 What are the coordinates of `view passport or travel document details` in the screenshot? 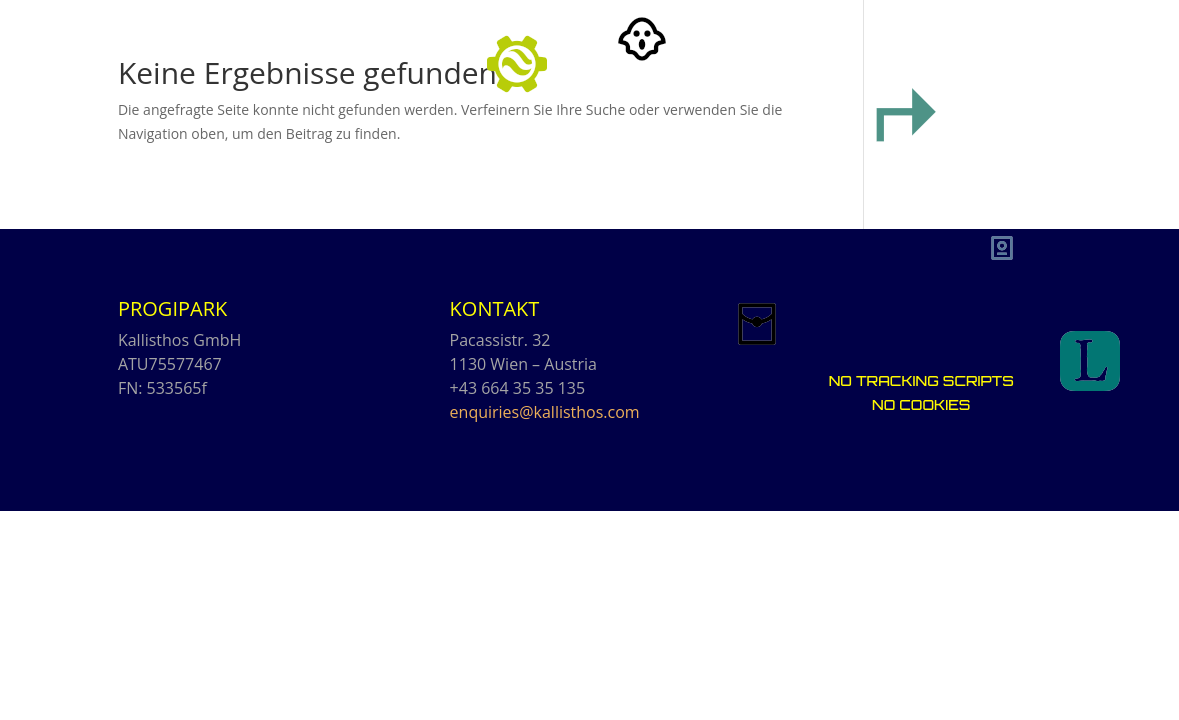 It's located at (1002, 248).